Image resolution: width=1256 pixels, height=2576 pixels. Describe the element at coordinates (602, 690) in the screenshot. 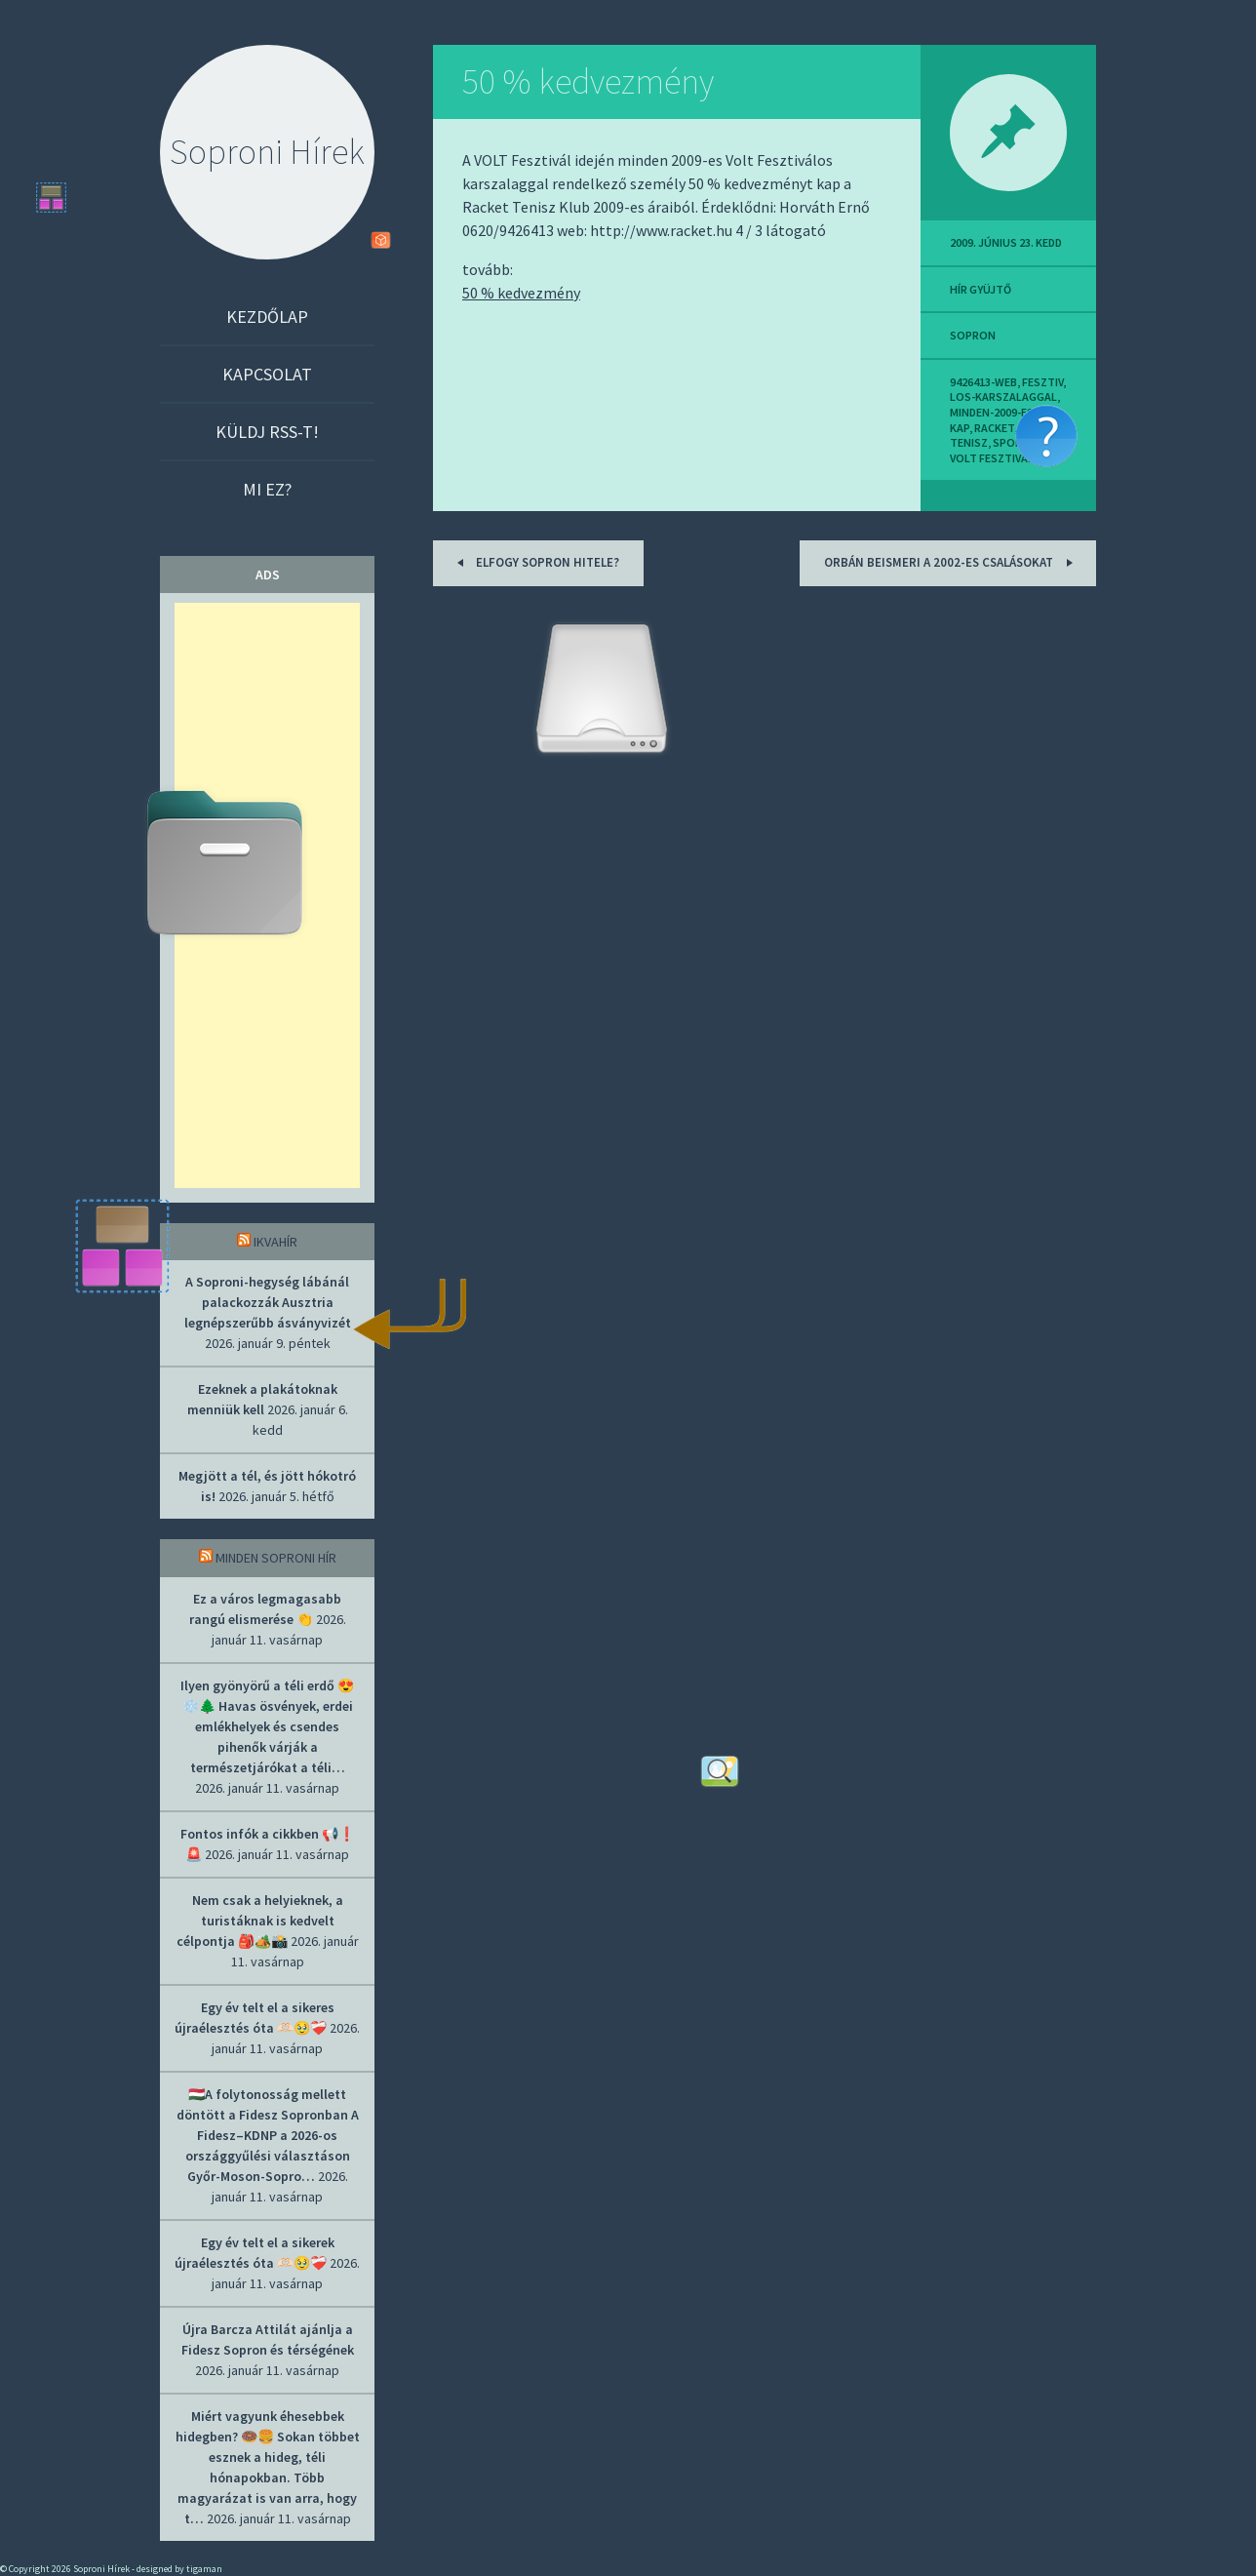

I see `access scanner device settings` at that location.